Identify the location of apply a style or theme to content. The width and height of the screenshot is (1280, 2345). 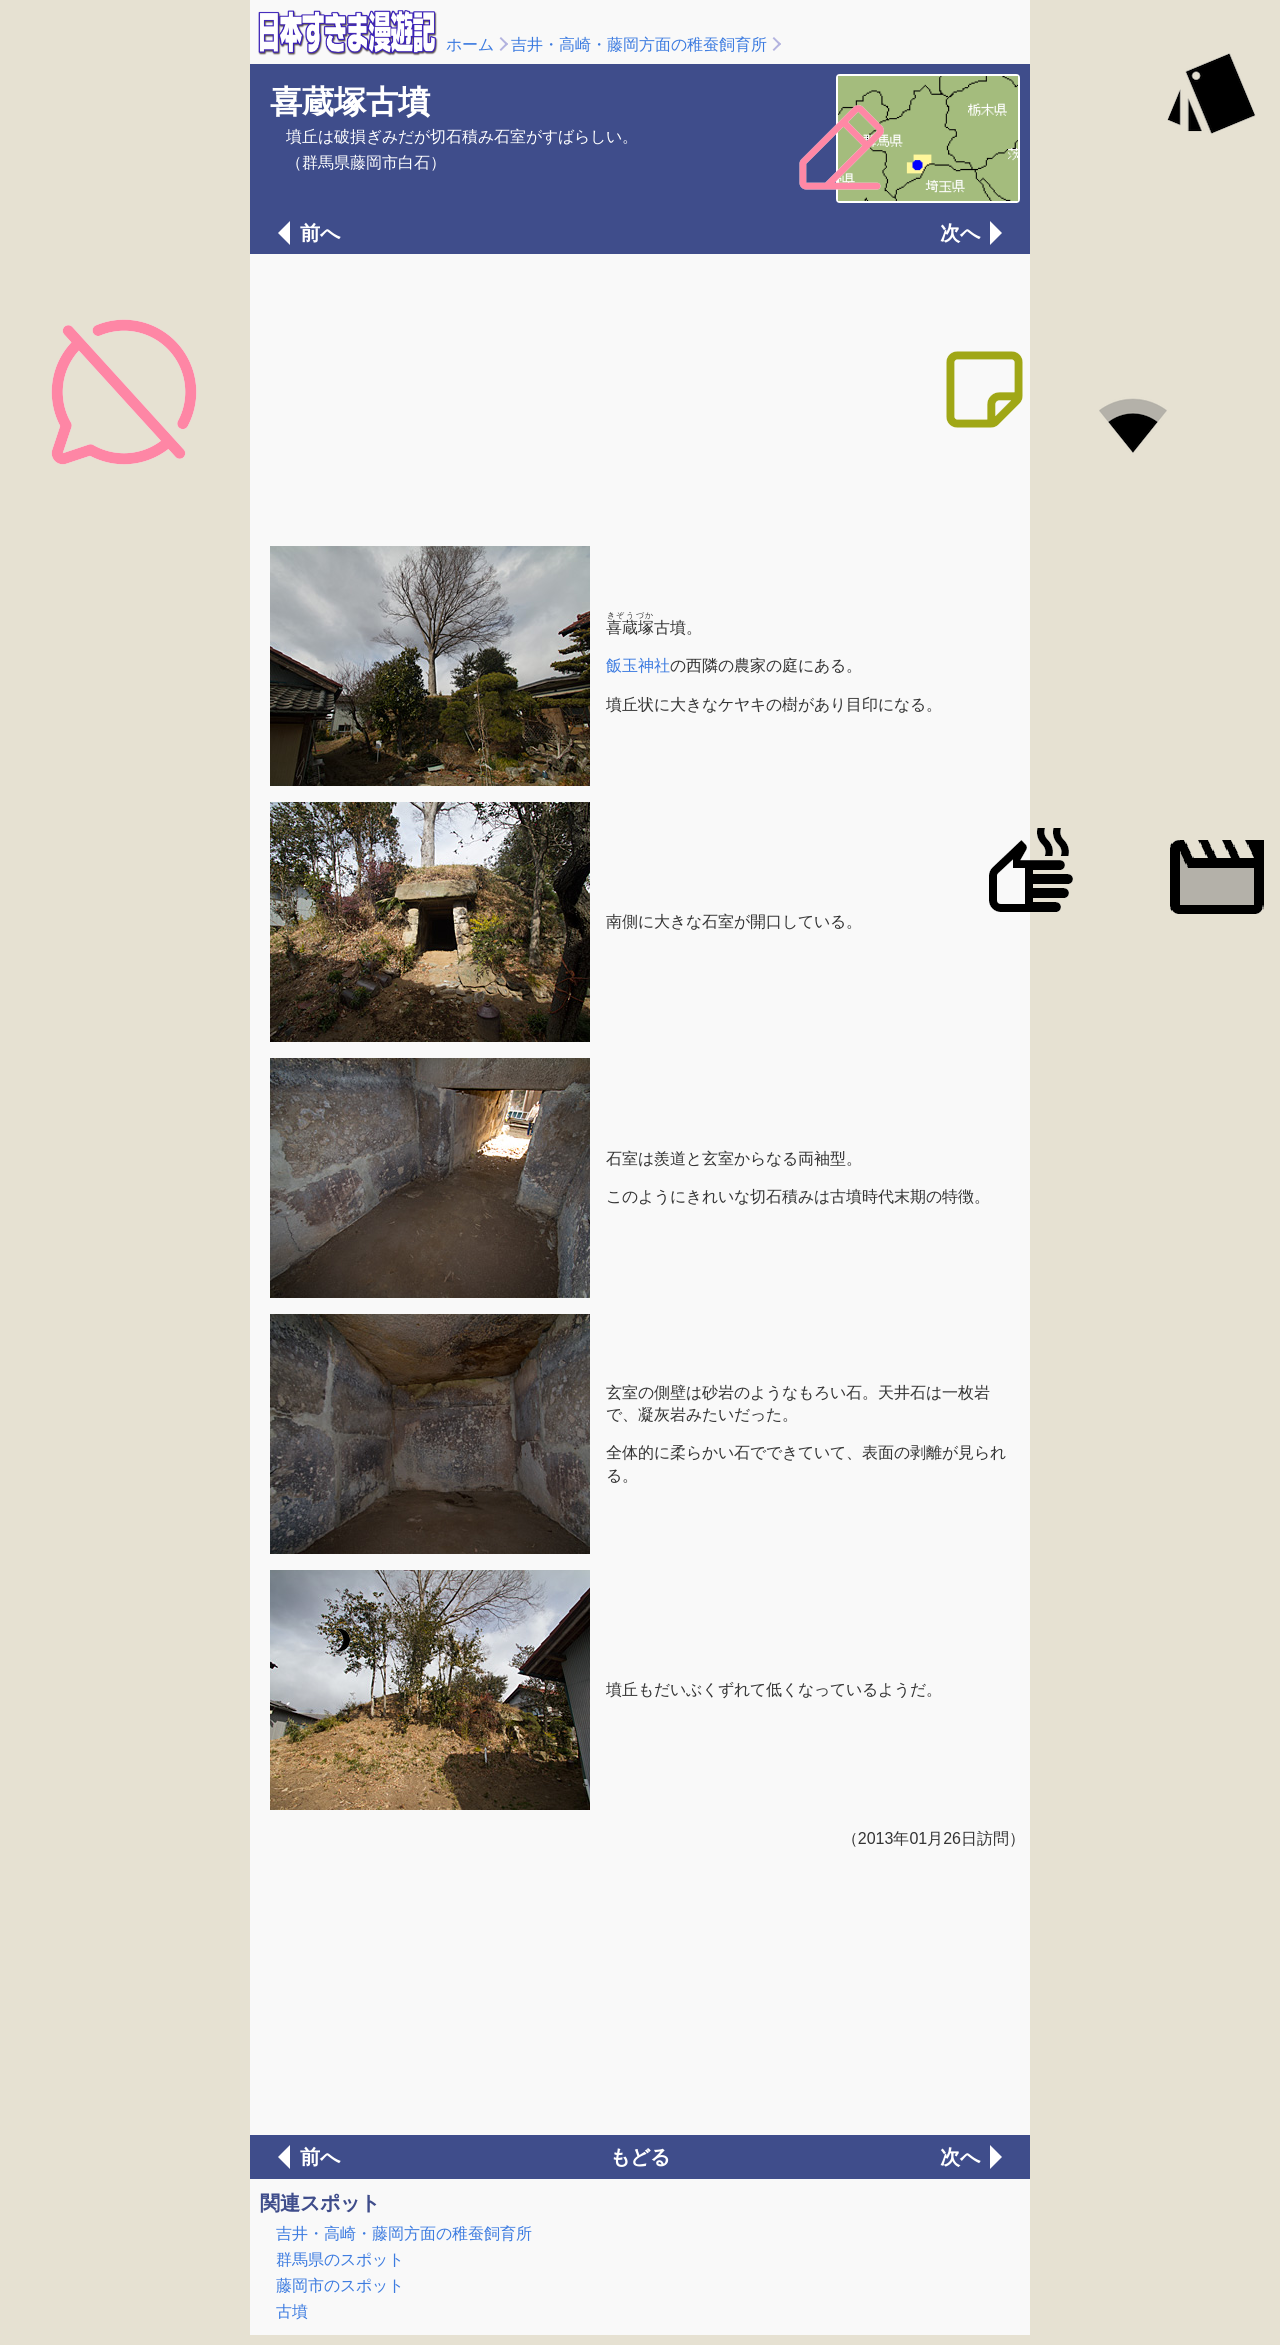
(1212, 92).